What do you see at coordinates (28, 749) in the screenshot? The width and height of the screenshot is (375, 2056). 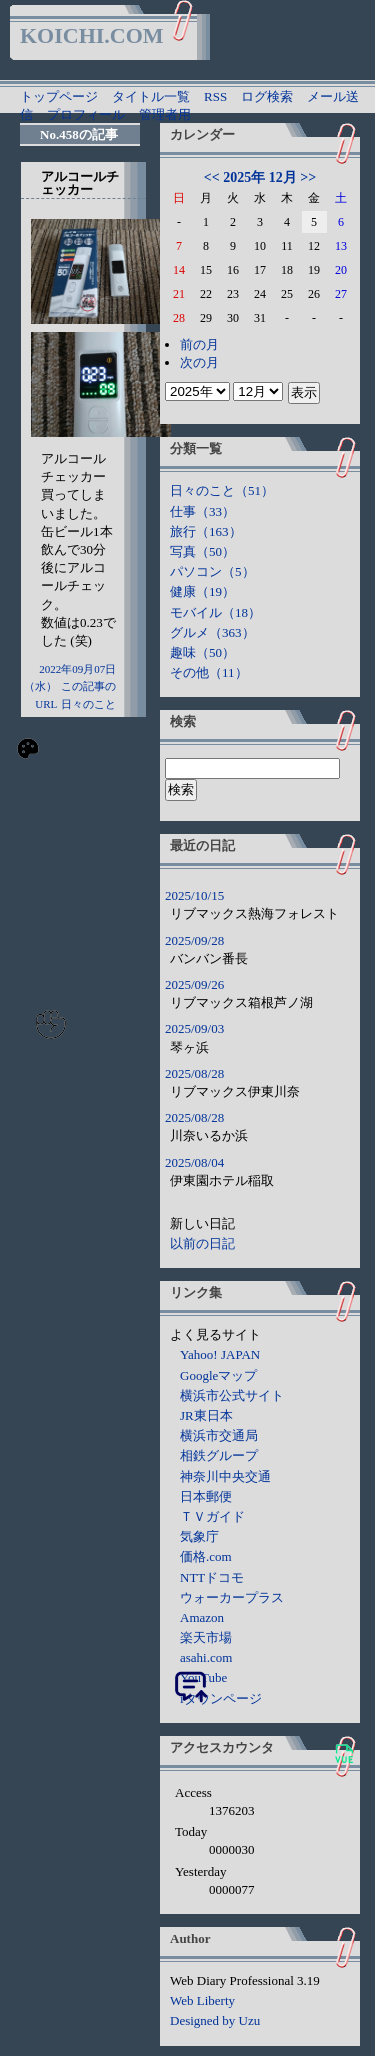 I see `open color or theme settings` at bounding box center [28, 749].